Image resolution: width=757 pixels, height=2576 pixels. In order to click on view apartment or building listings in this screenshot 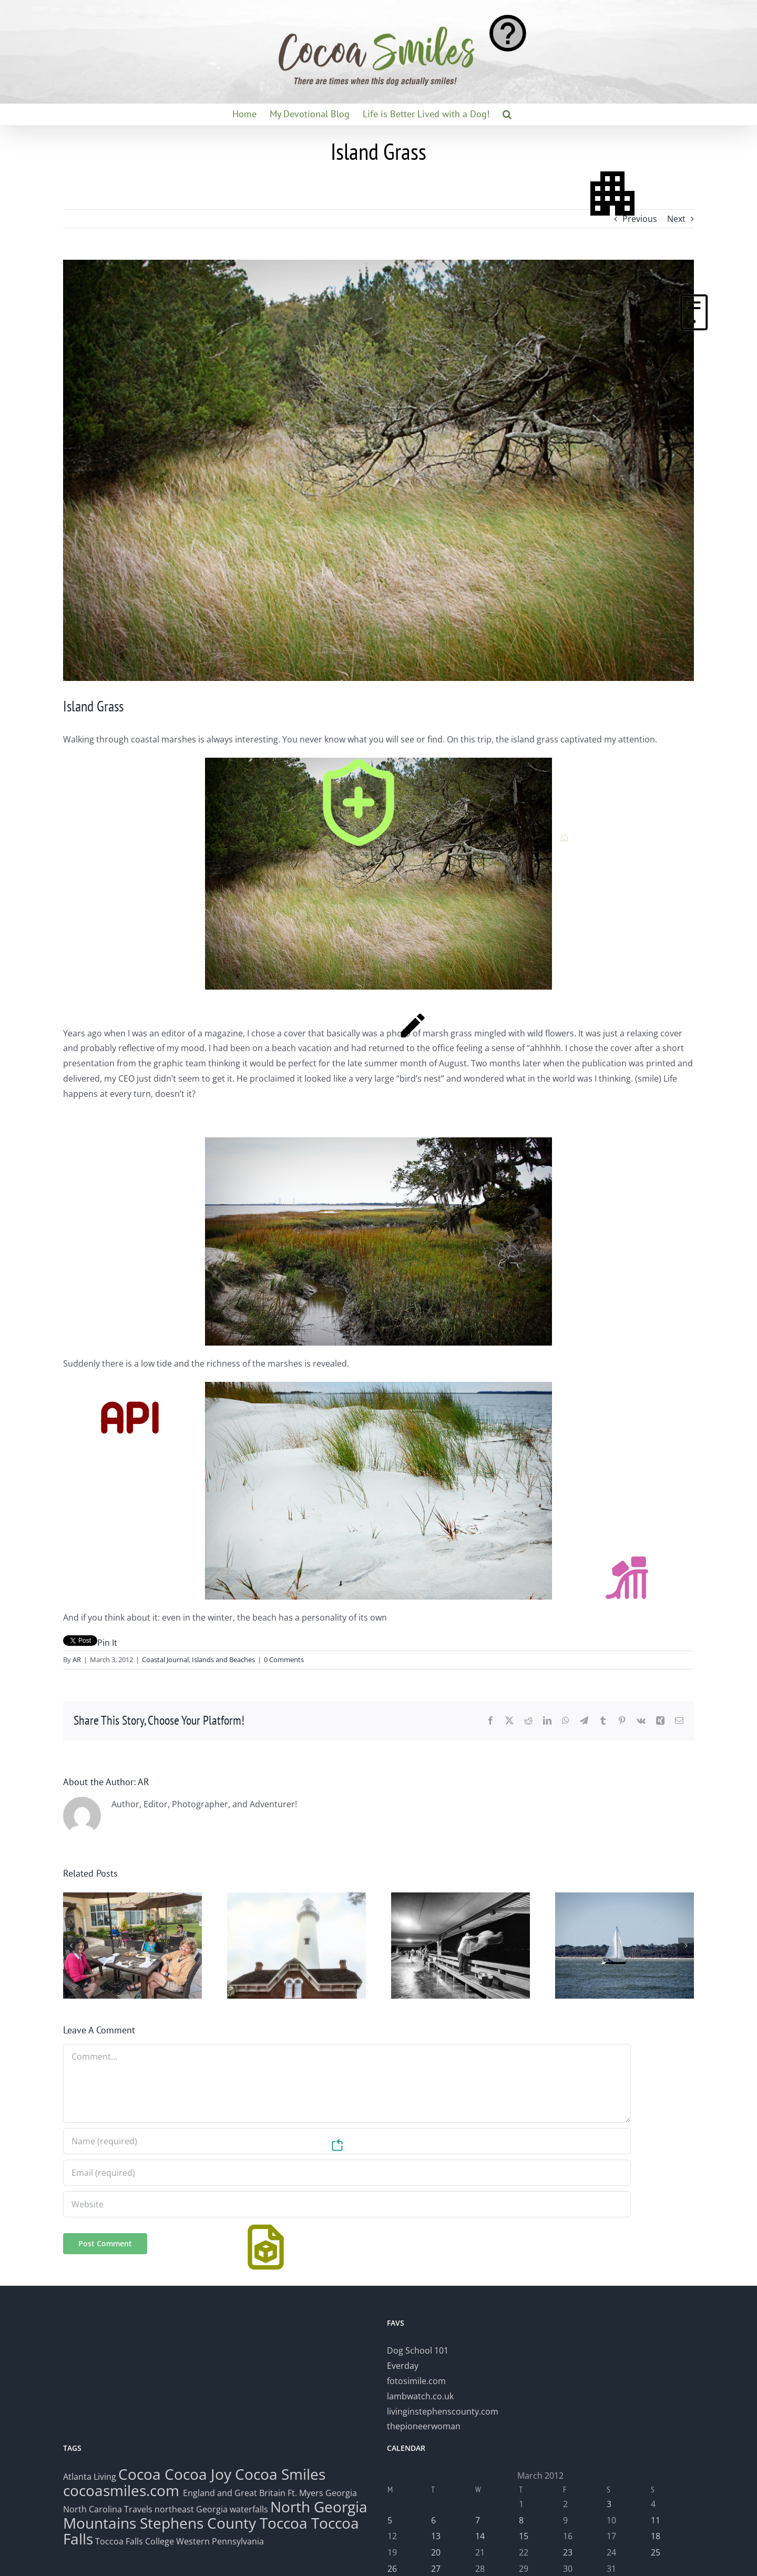, I will do `click(612, 194)`.